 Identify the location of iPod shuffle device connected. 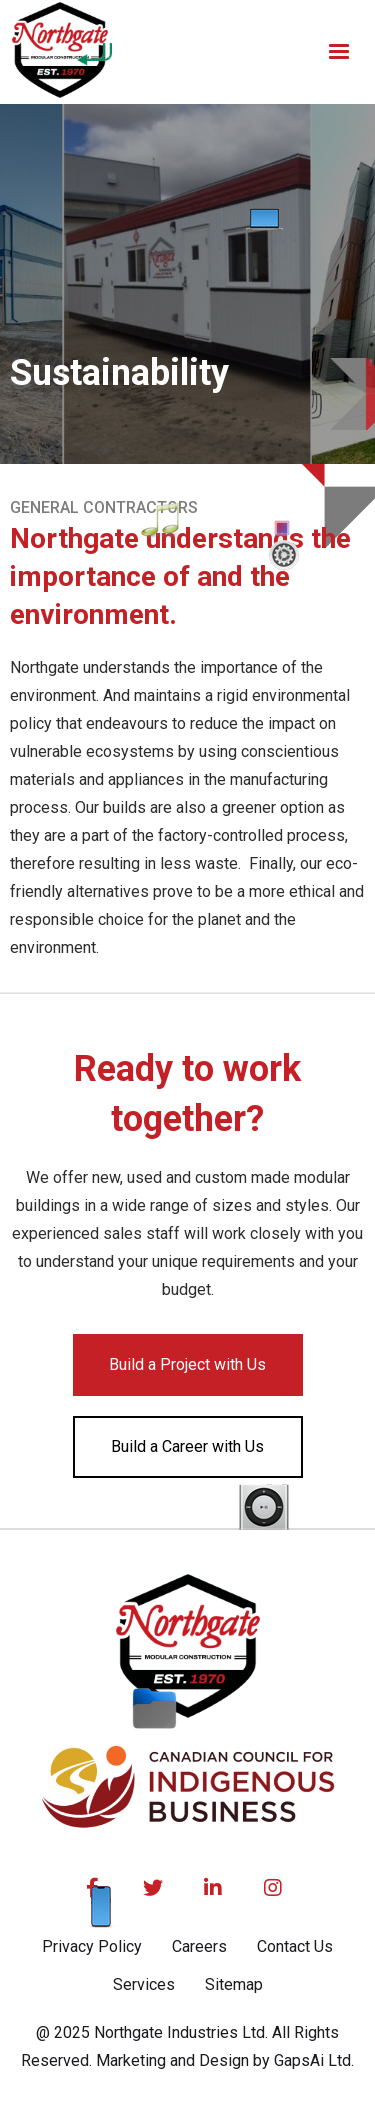
(264, 1507).